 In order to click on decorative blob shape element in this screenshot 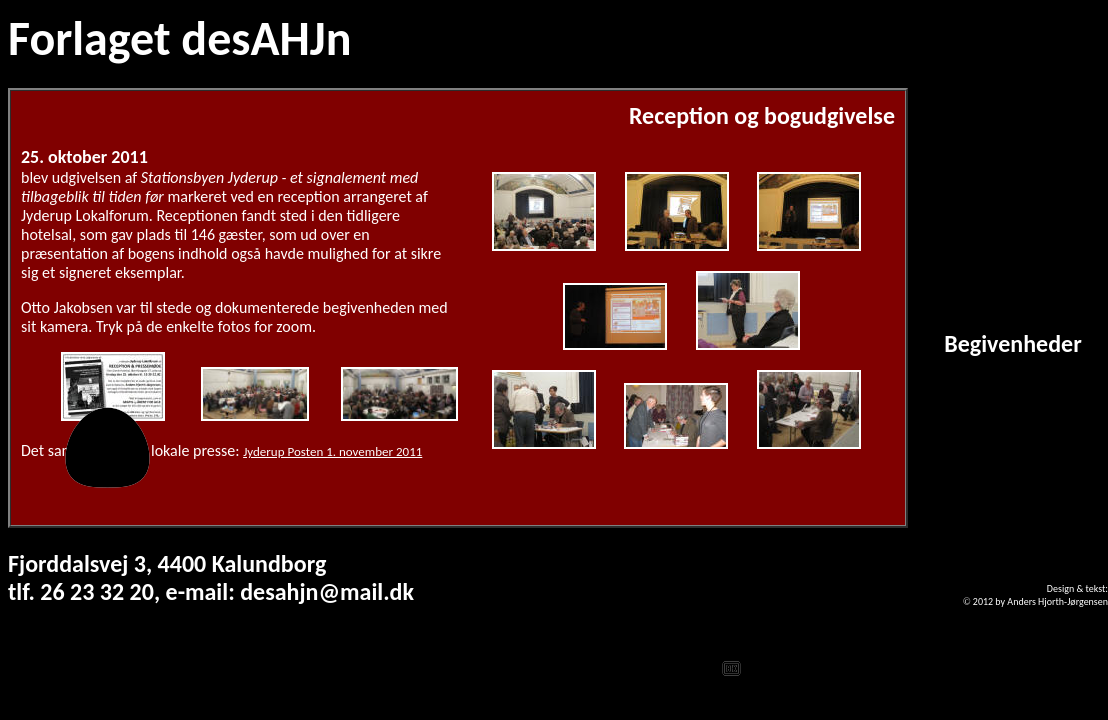, I will do `click(107, 445)`.